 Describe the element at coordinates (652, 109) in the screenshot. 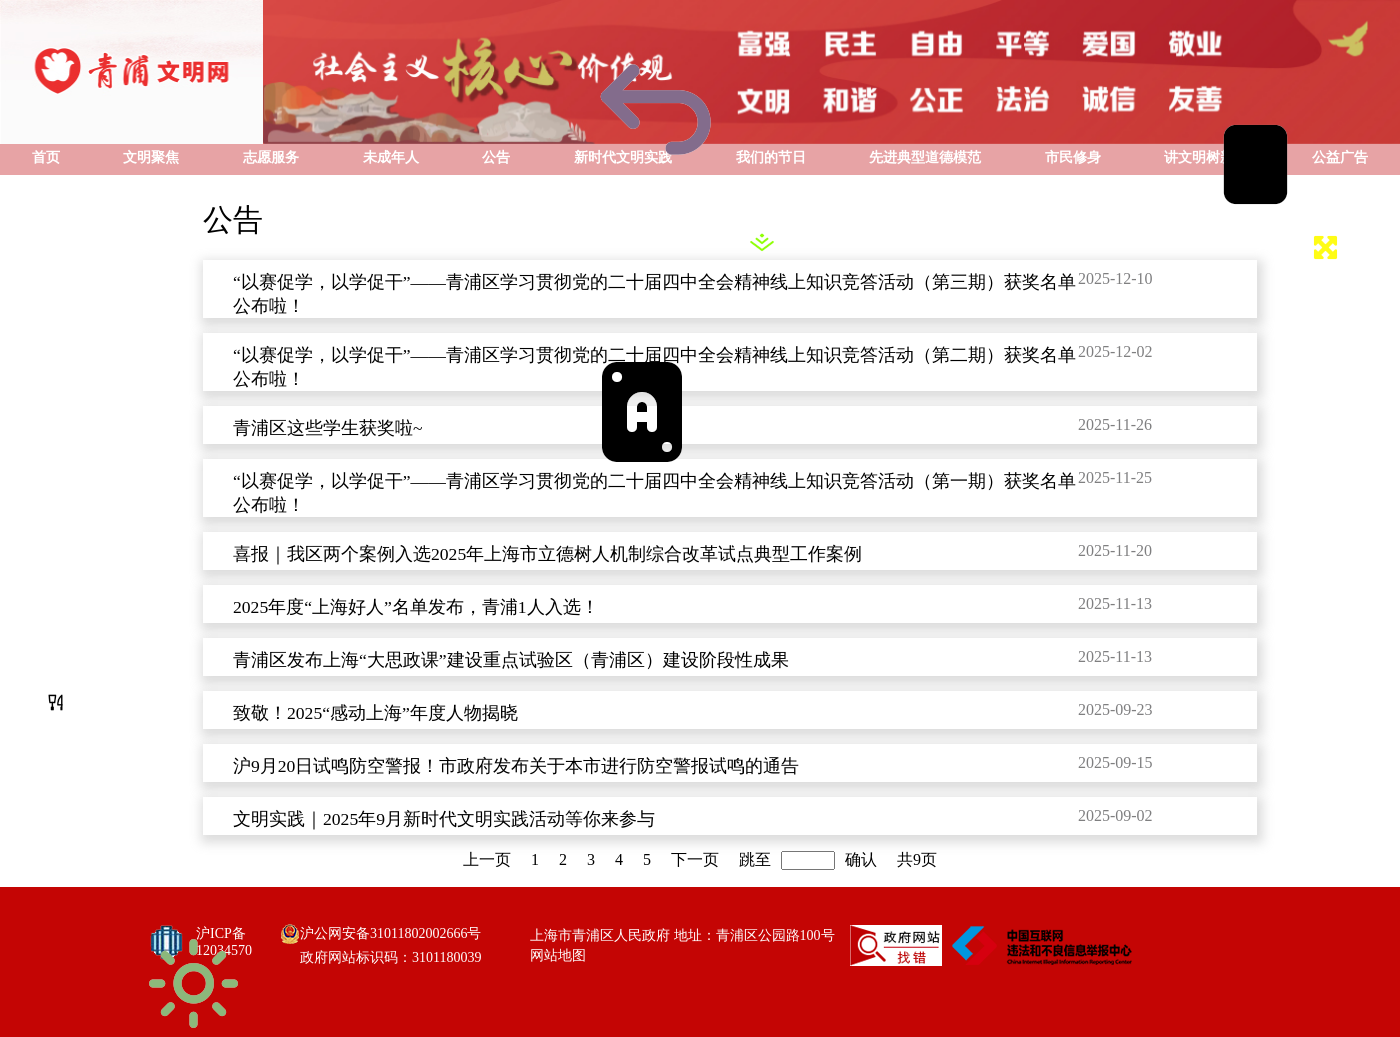

I see `undo the last action` at that location.